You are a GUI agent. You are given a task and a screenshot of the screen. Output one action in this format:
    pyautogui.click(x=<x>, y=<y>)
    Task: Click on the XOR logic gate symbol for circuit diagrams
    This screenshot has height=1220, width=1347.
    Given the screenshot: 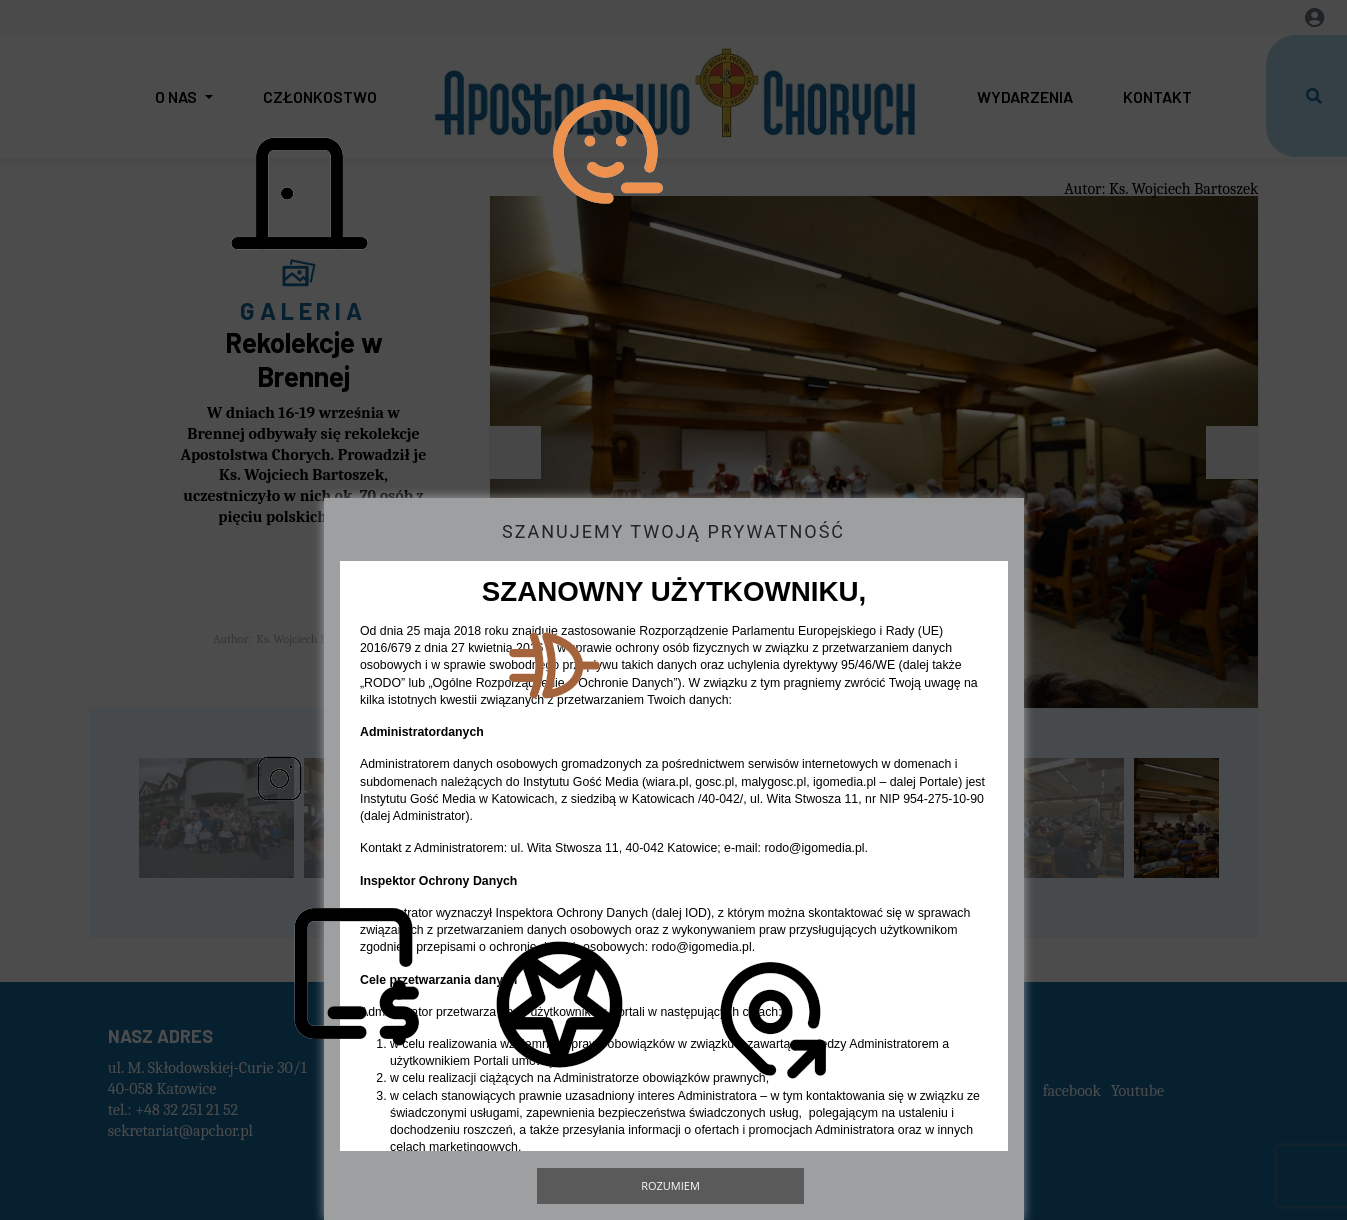 What is the action you would take?
    pyautogui.click(x=554, y=665)
    